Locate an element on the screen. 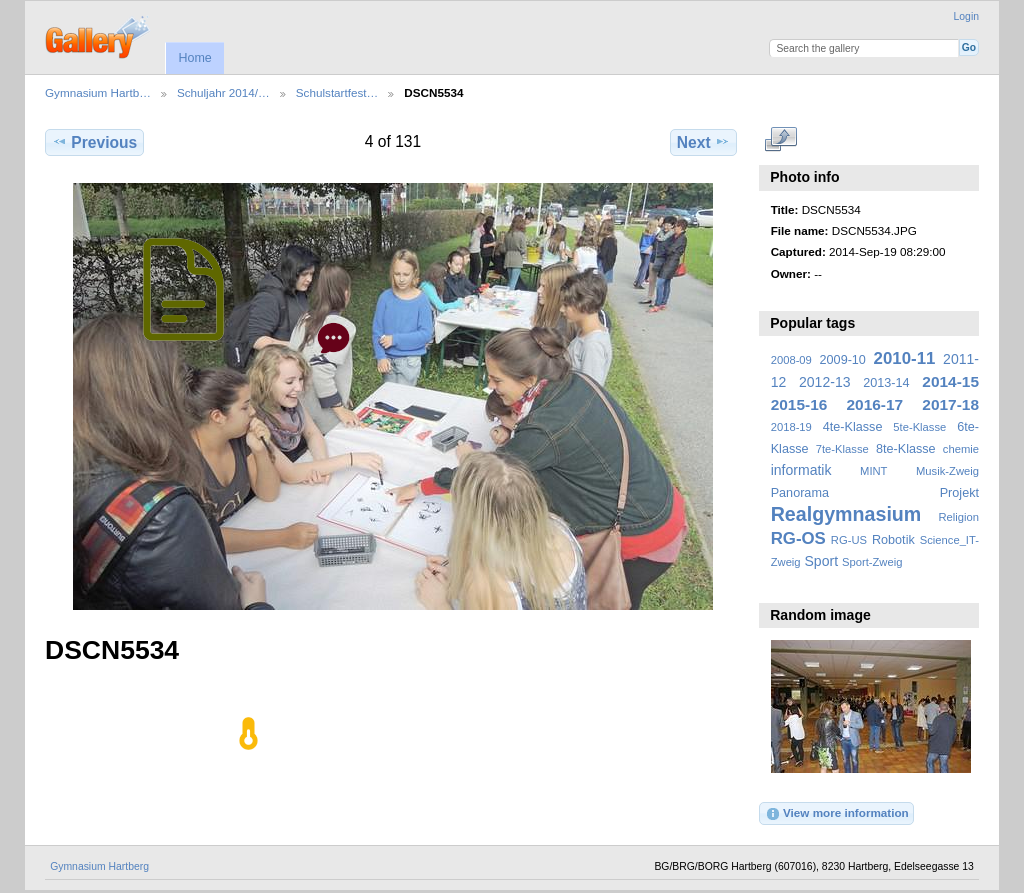 The image size is (1024, 893). indicates medium or moderate temperature is located at coordinates (248, 733).